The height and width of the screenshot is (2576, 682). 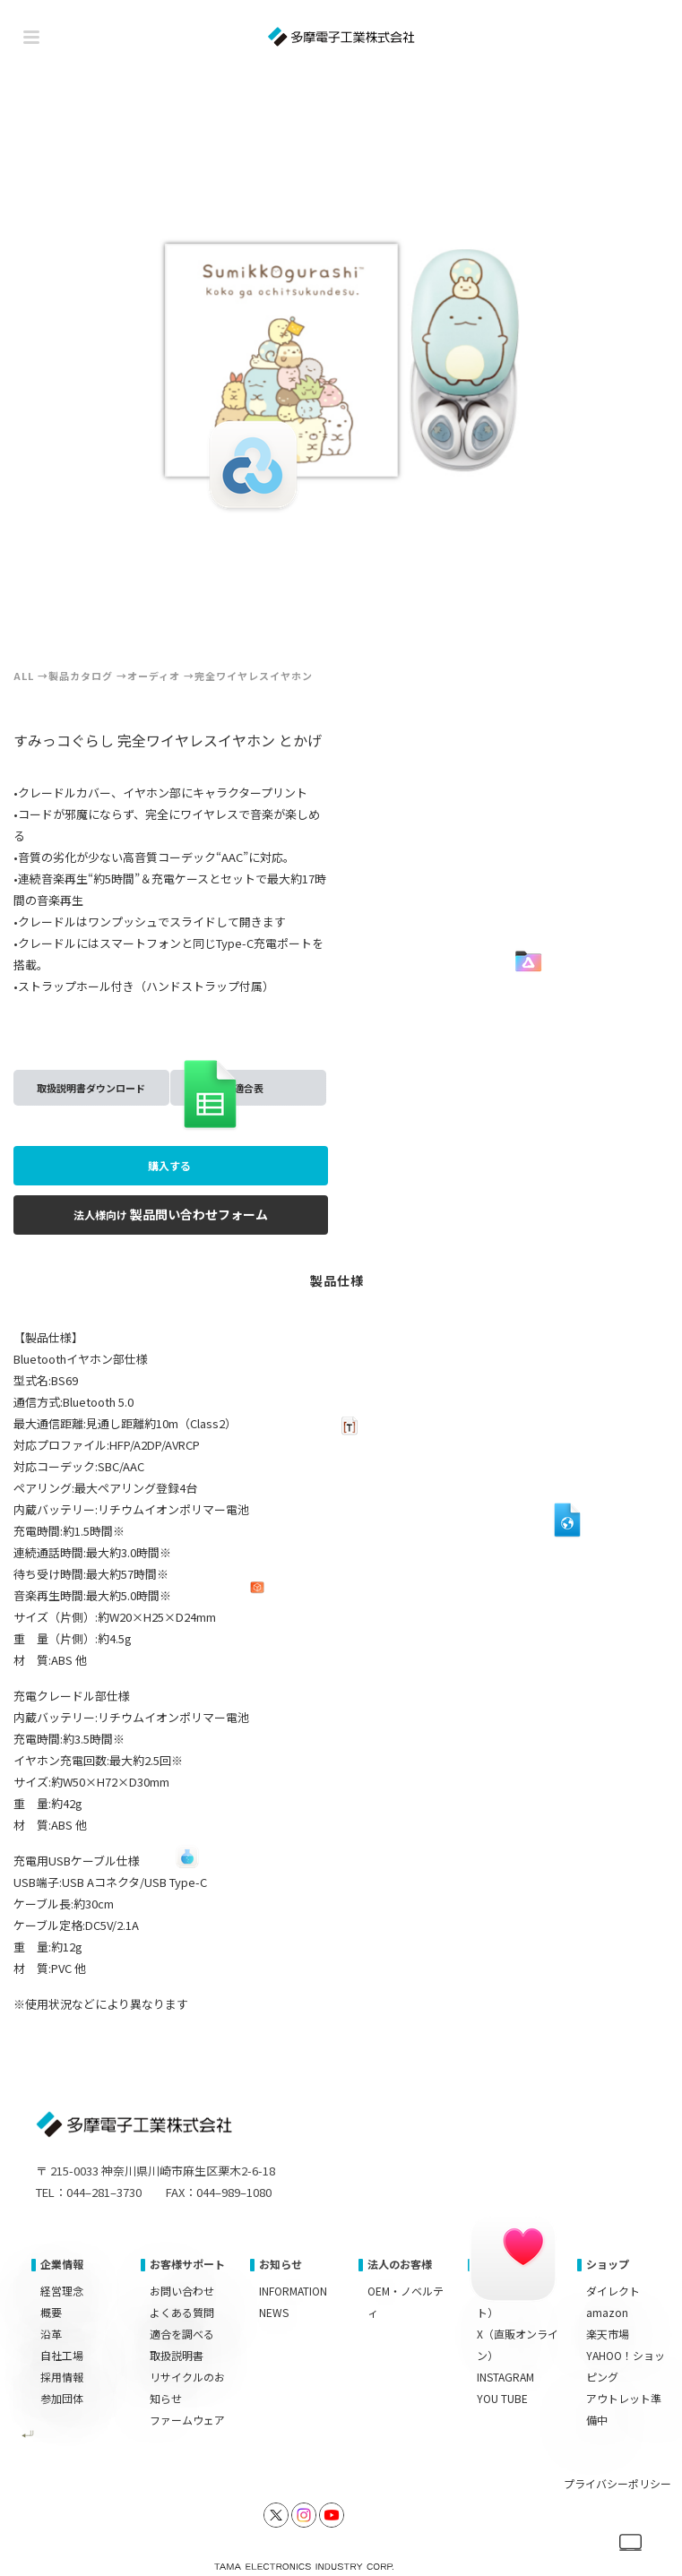 I want to click on a marble globe or geographic data file, so click(x=567, y=1521).